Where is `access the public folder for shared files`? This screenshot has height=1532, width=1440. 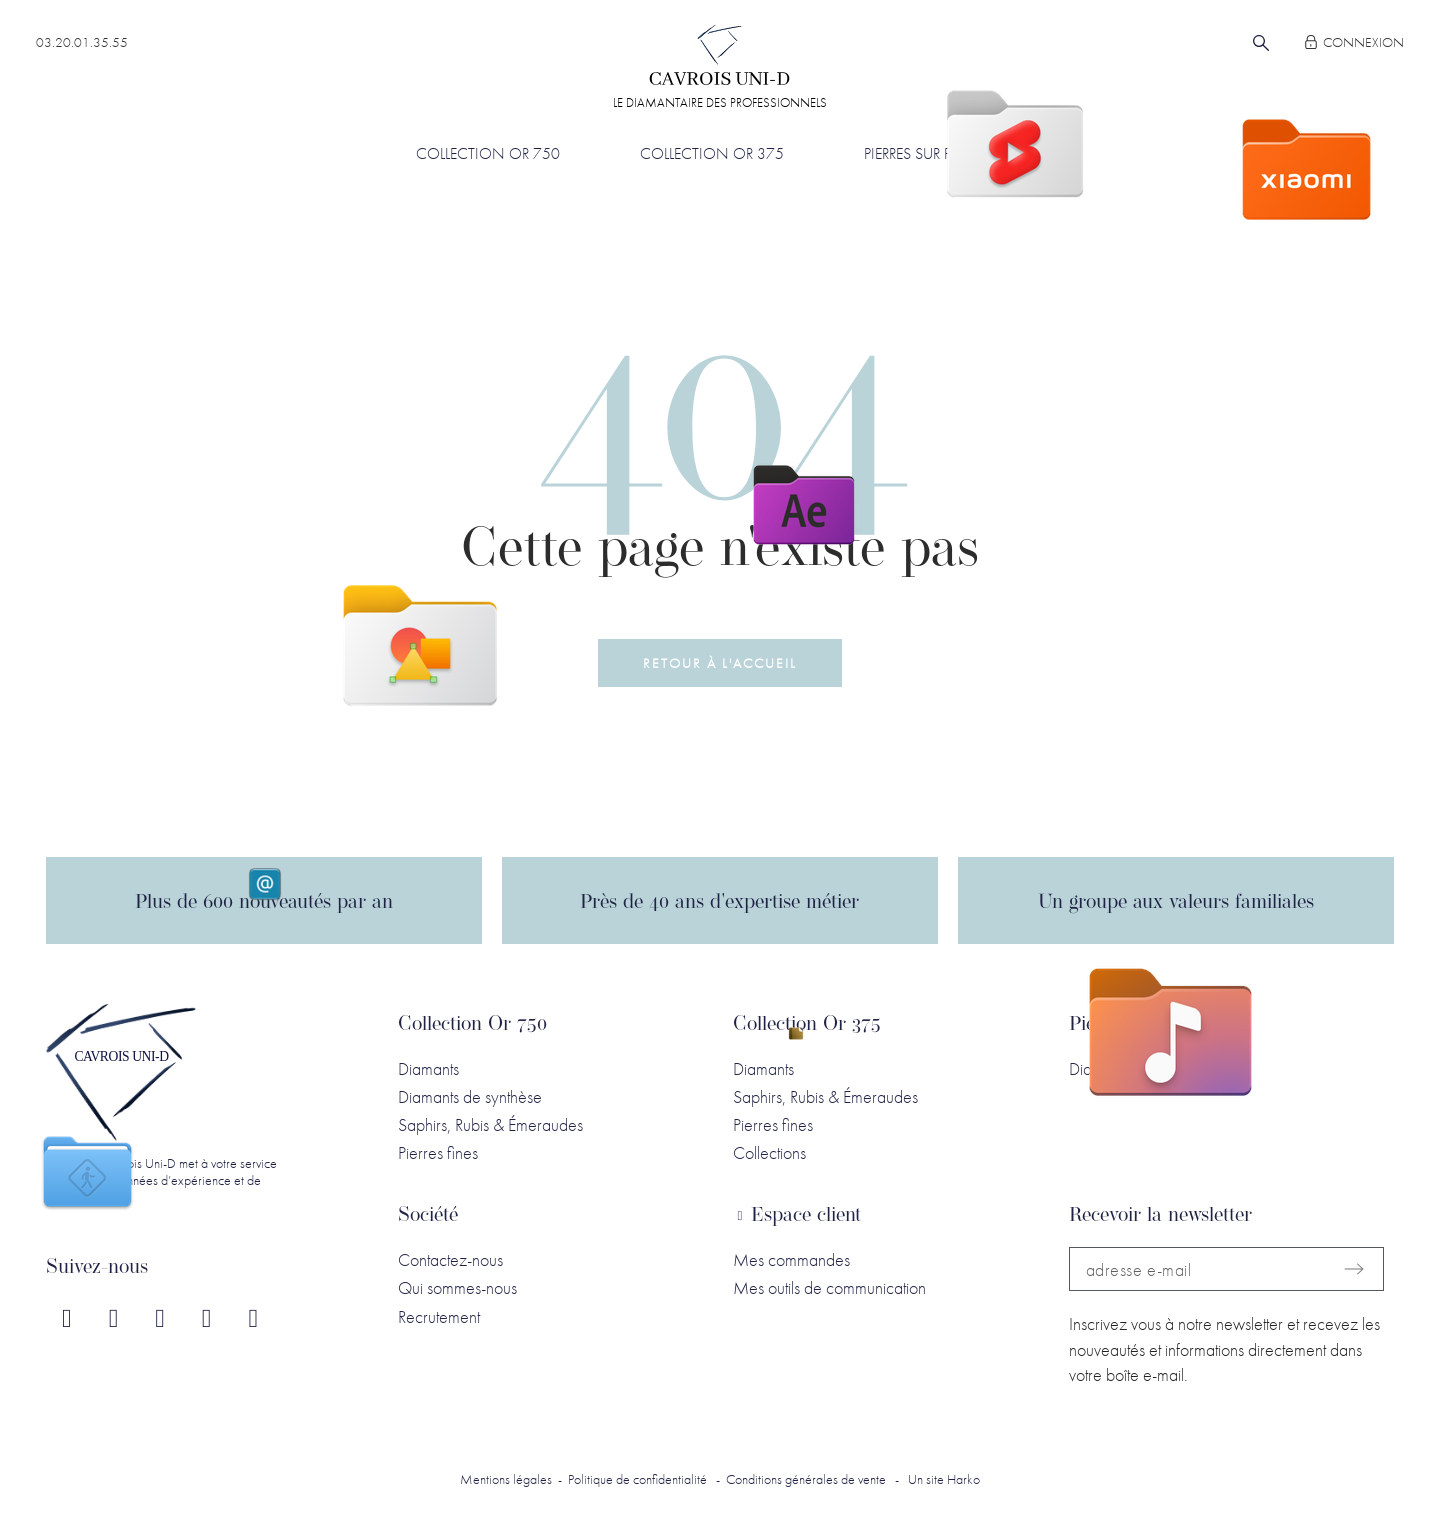
access the public folder for shared files is located at coordinates (87, 1171).